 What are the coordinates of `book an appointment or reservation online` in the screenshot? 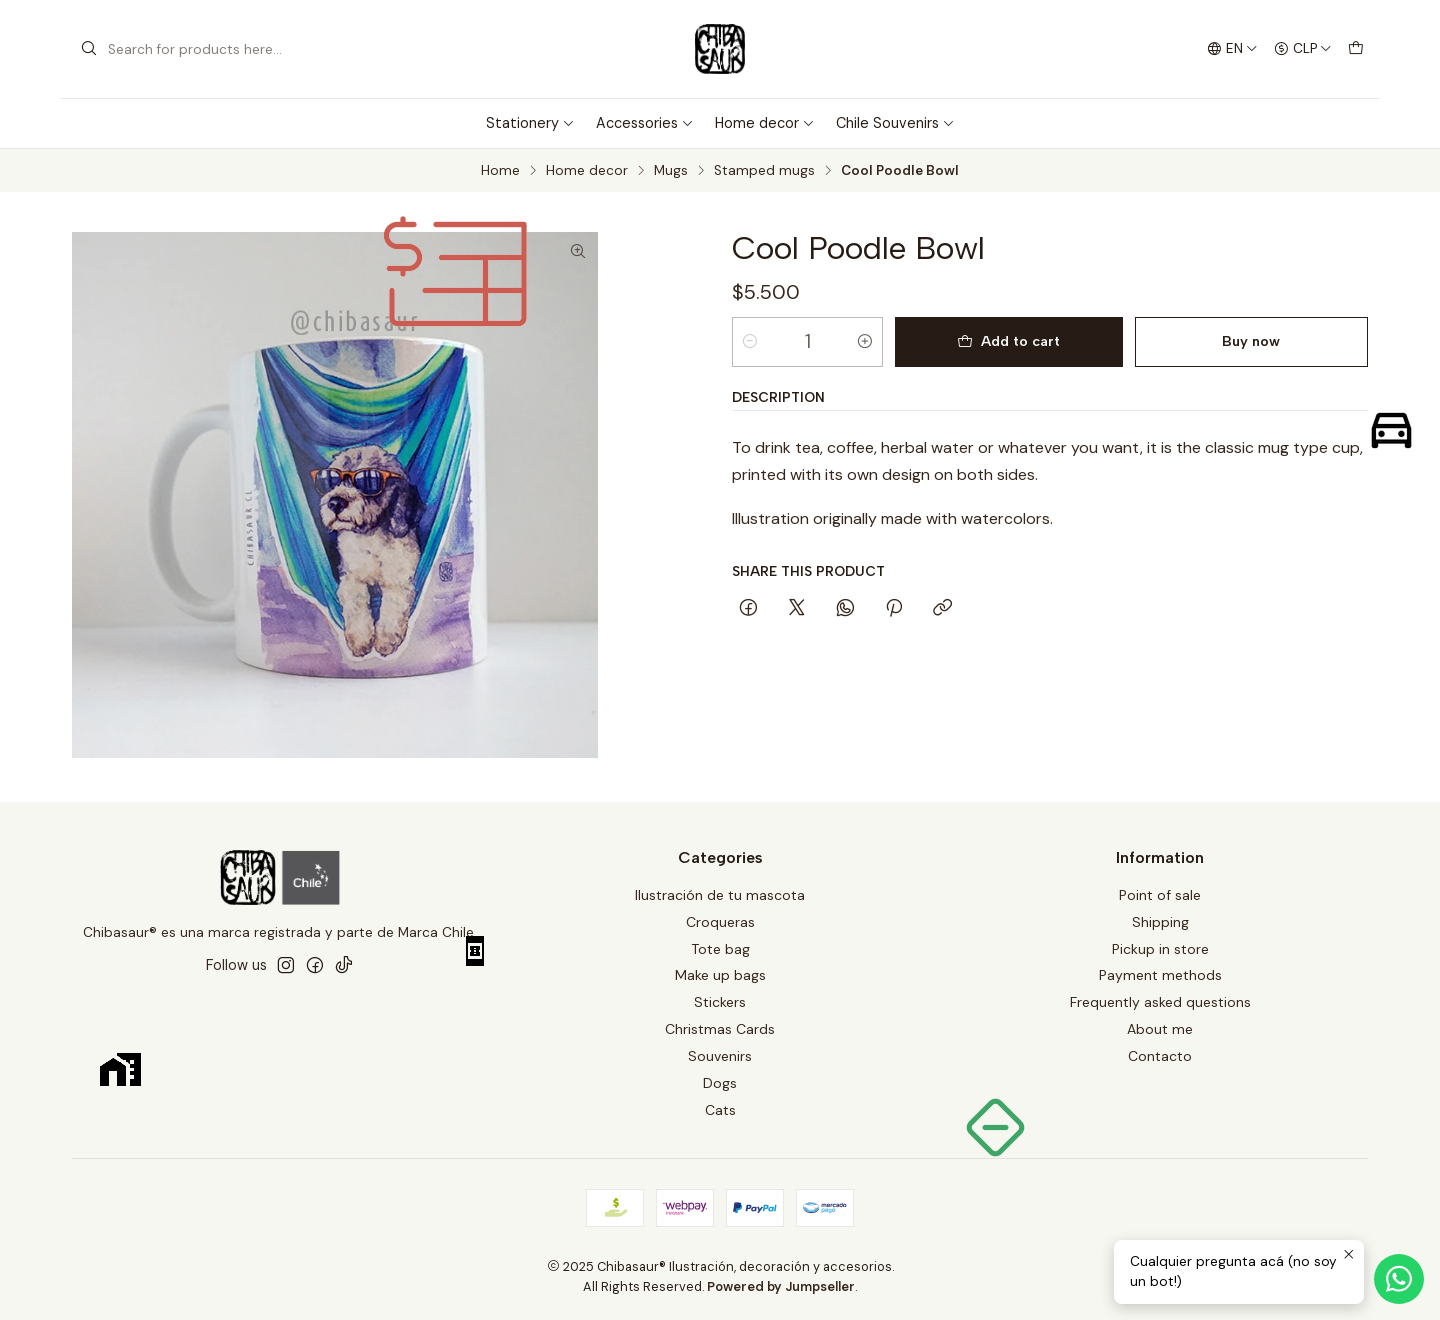 It's located at (475, 951).